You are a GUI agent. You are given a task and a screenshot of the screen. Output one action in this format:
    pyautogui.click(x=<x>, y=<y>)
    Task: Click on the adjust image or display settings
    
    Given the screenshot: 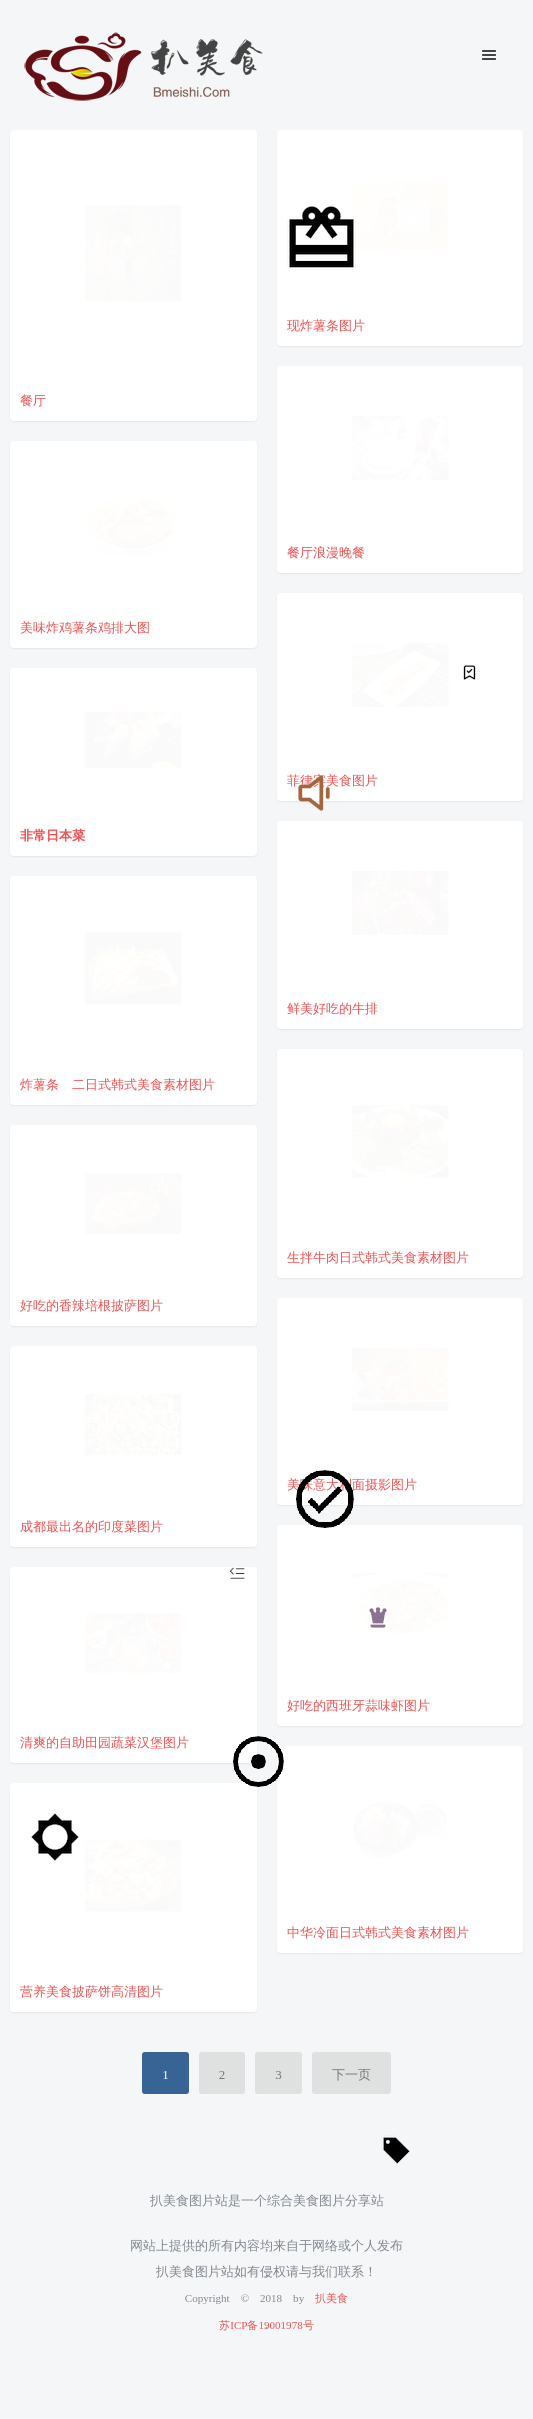 What is the action you would take?
    pyautogui.click(x=258, y=1761)
    